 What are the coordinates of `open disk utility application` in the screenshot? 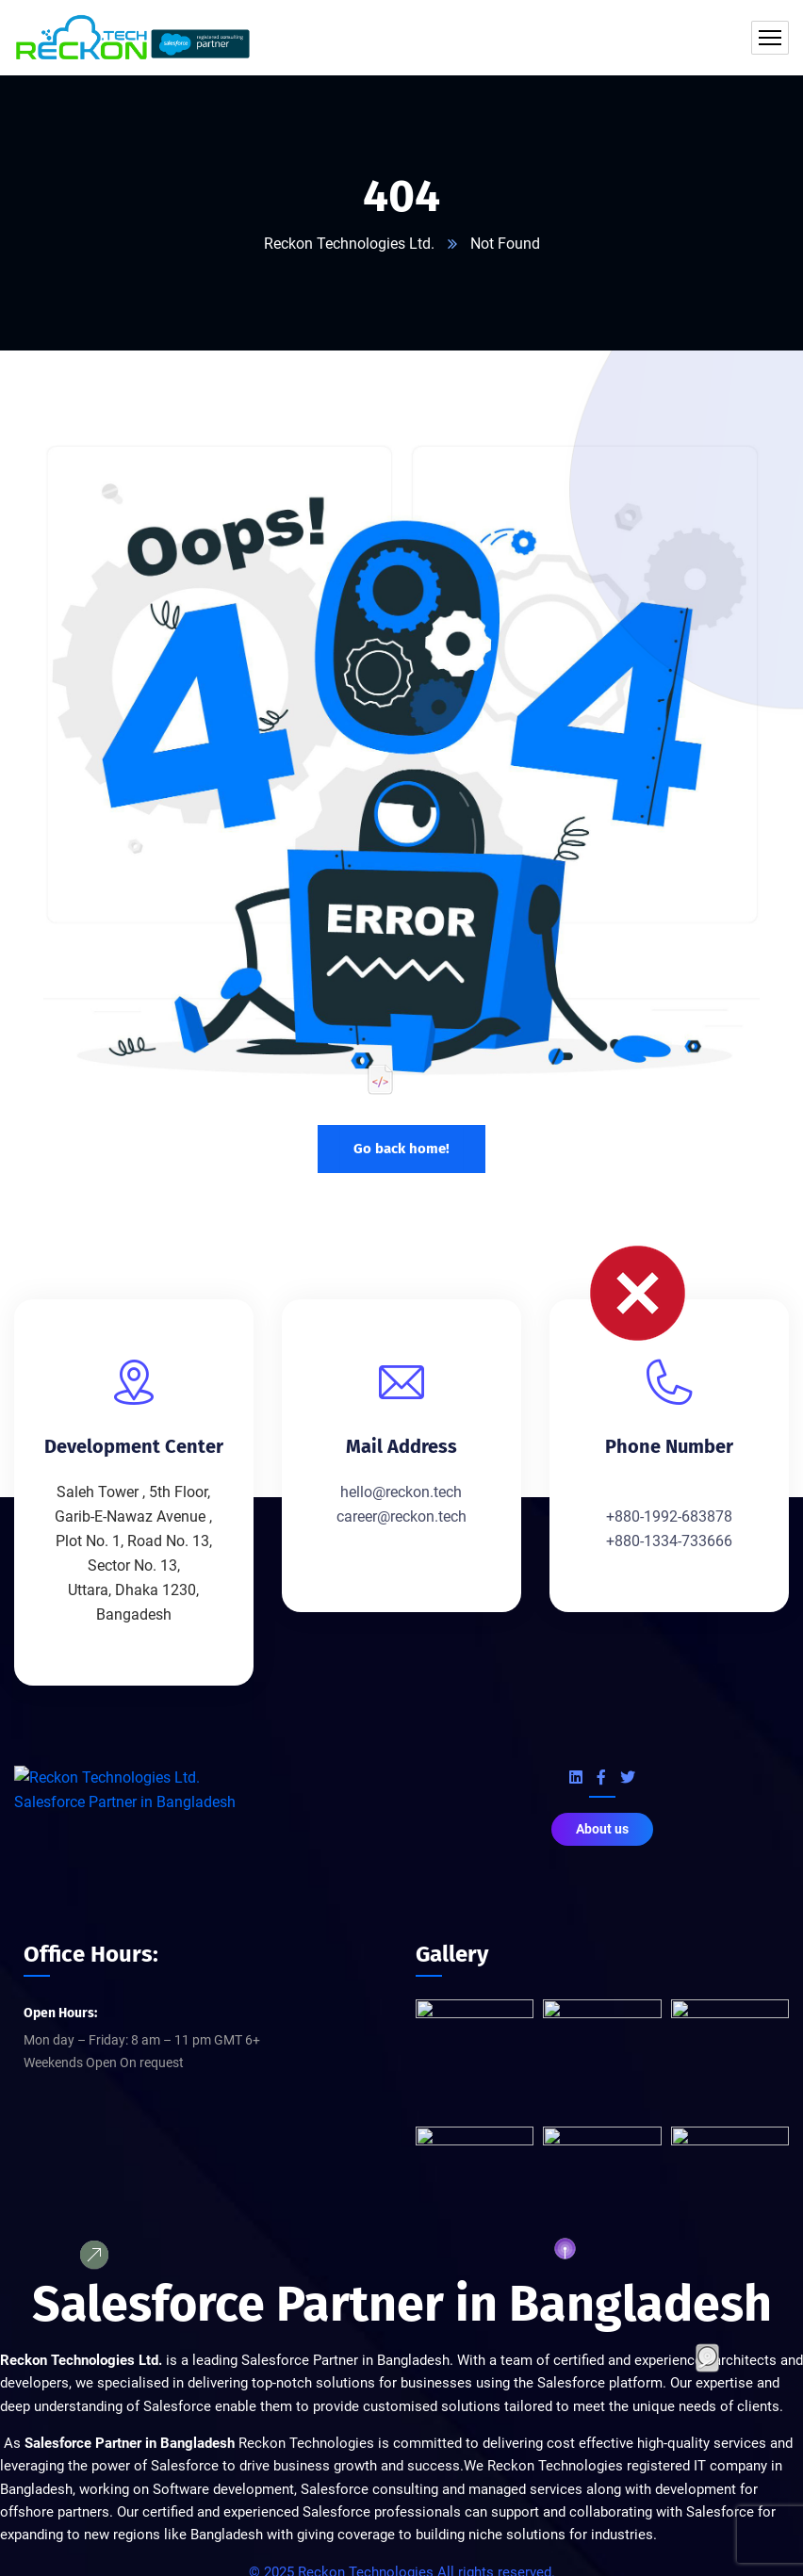 It's located at (707, 2357).